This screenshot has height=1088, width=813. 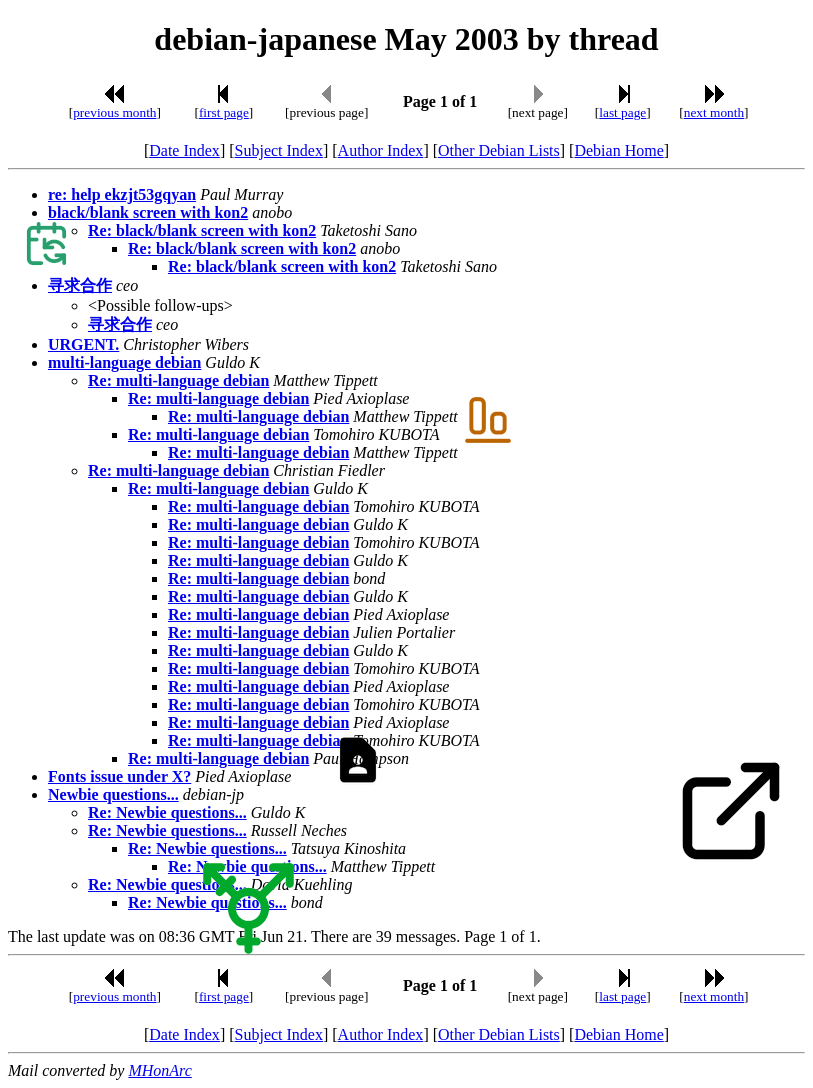 What do you see at coordinates (488, 420) in the screenshot?
I see `align items to the bottom edge` at bounding box center [488, 420].